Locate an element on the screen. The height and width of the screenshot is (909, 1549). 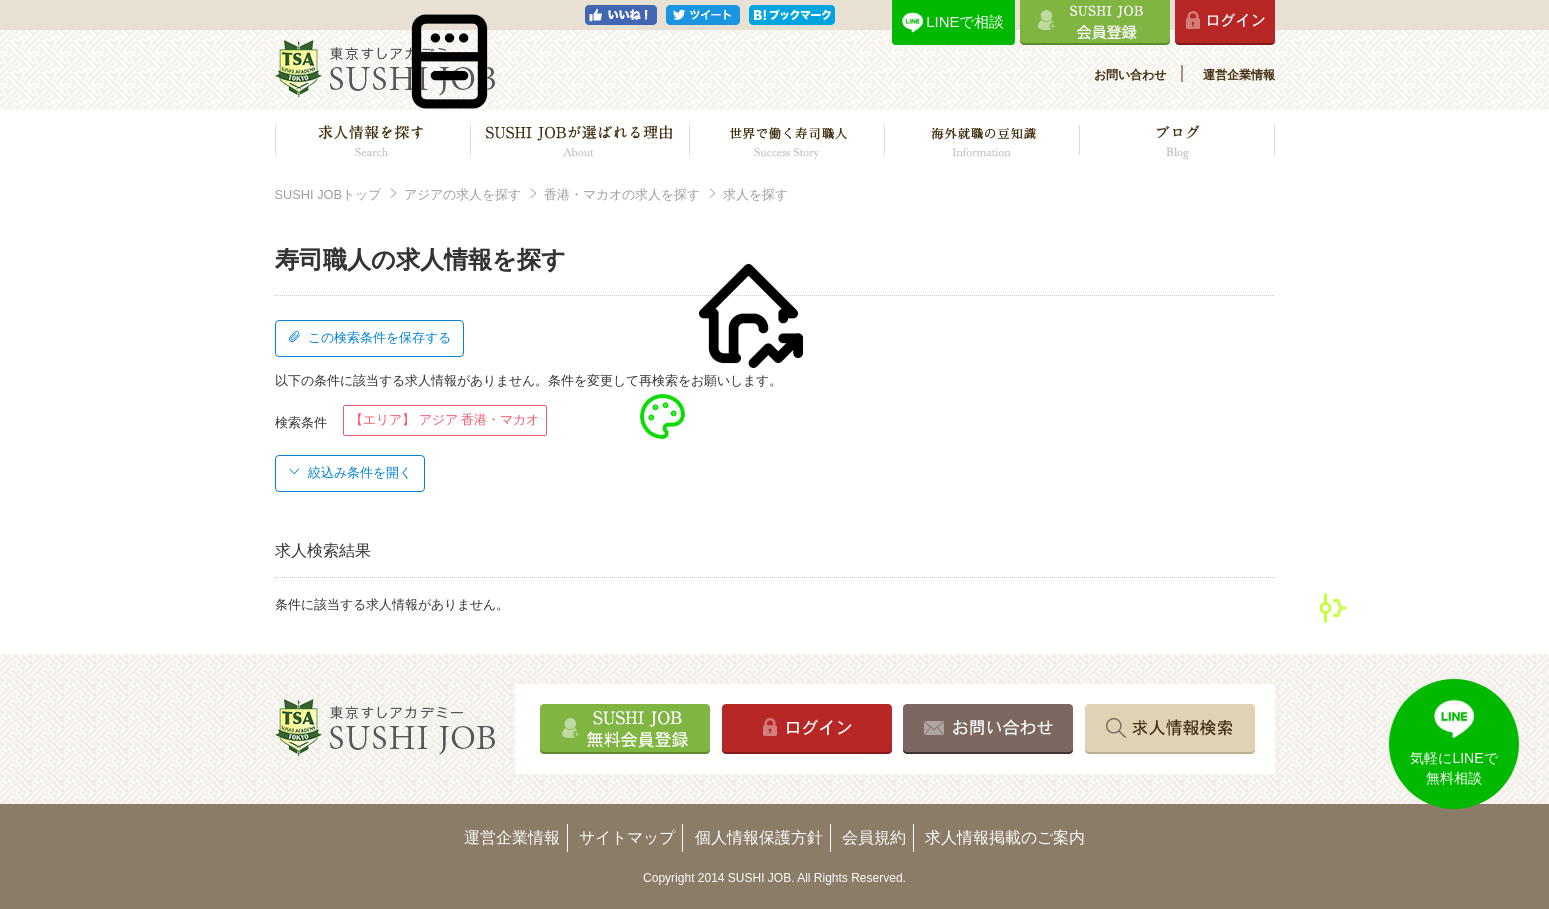
access color or theme settings is located at coordinates (662, 416).